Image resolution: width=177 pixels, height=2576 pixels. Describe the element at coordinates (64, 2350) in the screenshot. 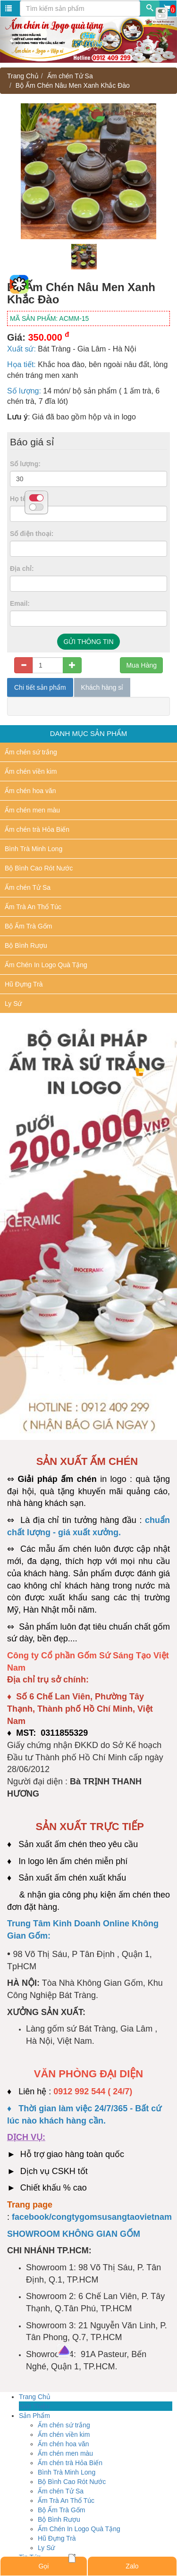

I see `launch endeavouros linux application` at that location.